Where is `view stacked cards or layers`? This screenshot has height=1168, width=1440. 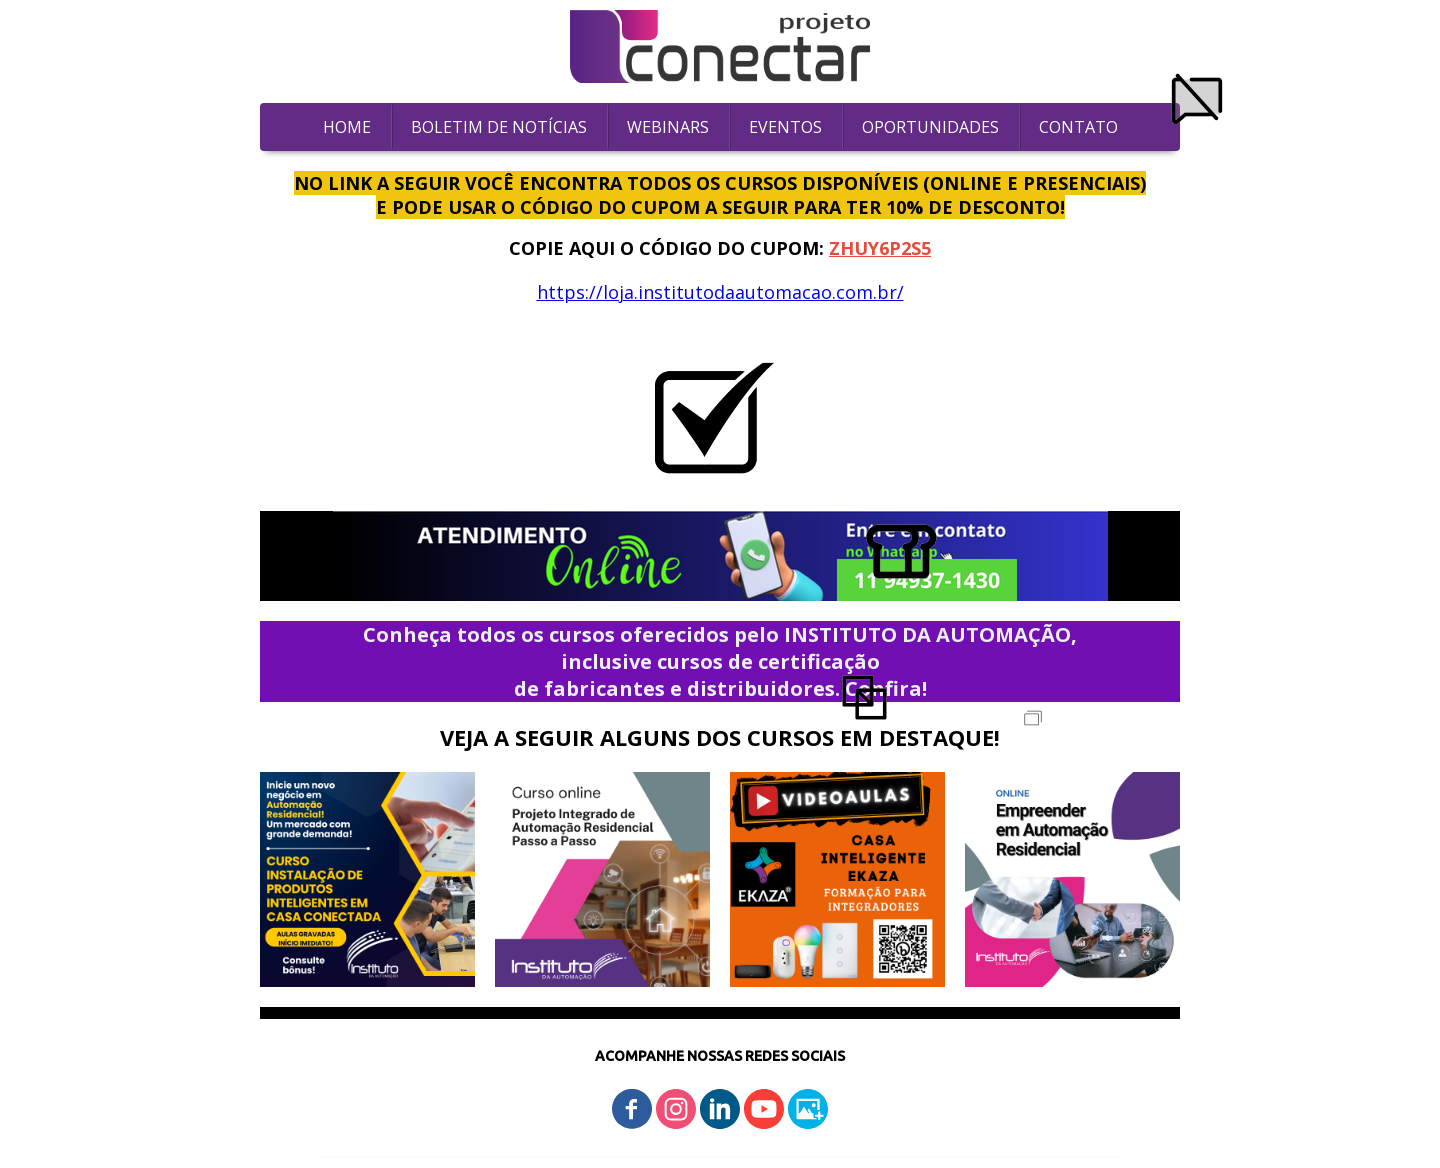
view stacked cards or layers is located at coordinates (1033, 718).